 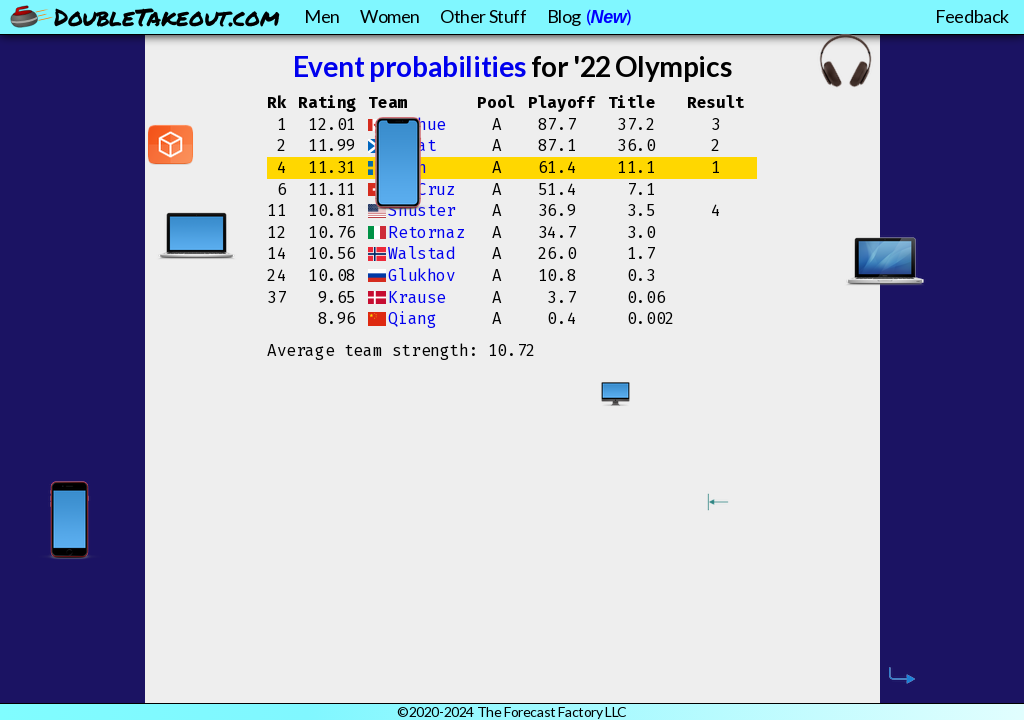 What do you see at coordinates (398, 164) in the screenshot?
I see `iPhone XR device icon in coral/red color` at bounding box center [398, 164].